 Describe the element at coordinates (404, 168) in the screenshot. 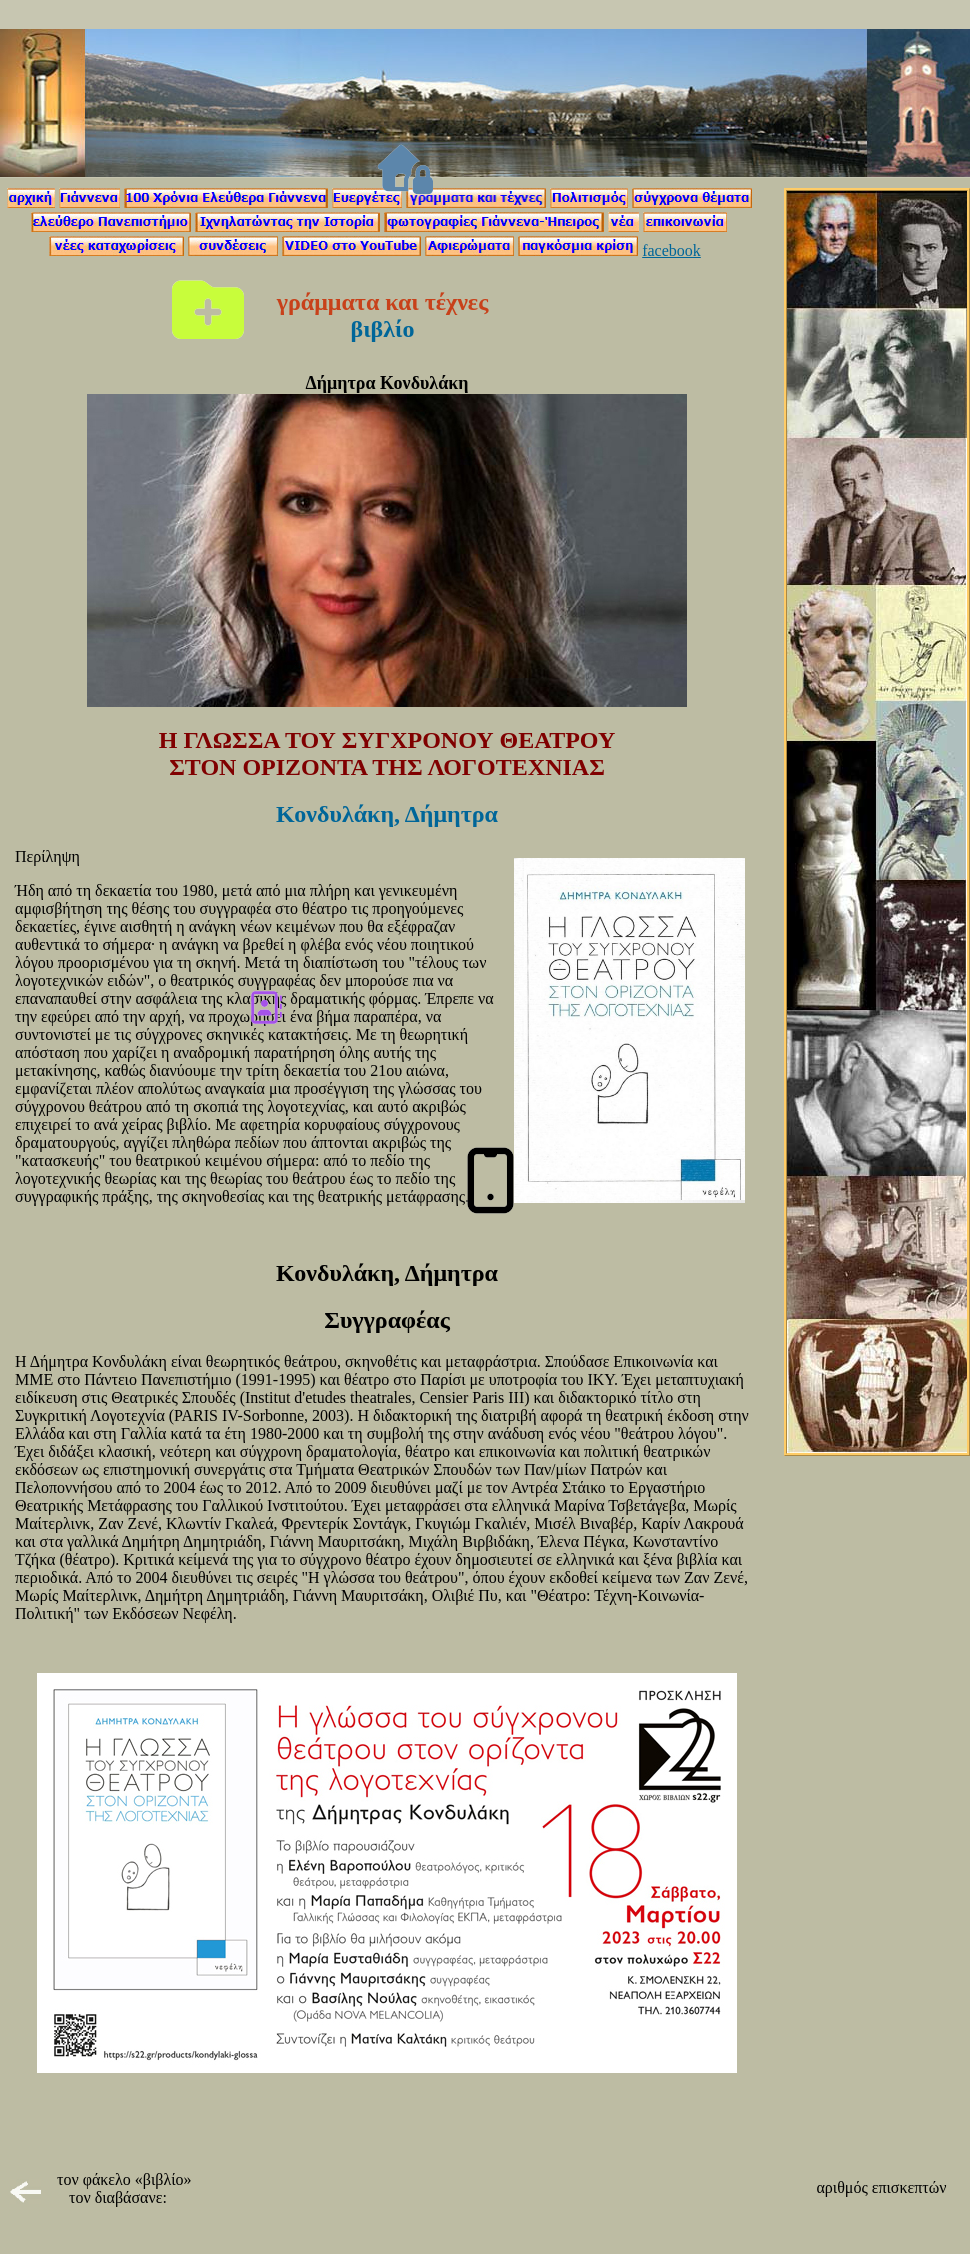

I see `home security settings` at that location.